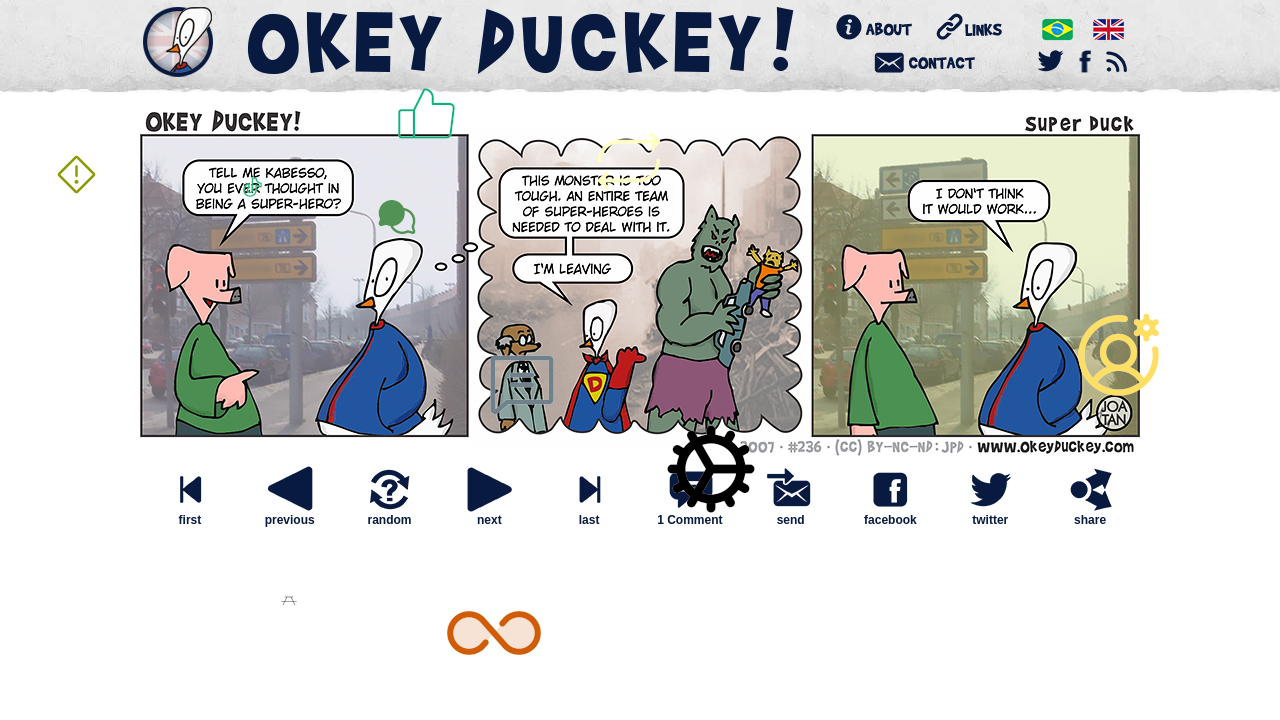  Describe the element at coordinates (1118, 355) in the screenshot. I see `access user profile settings` at that location.